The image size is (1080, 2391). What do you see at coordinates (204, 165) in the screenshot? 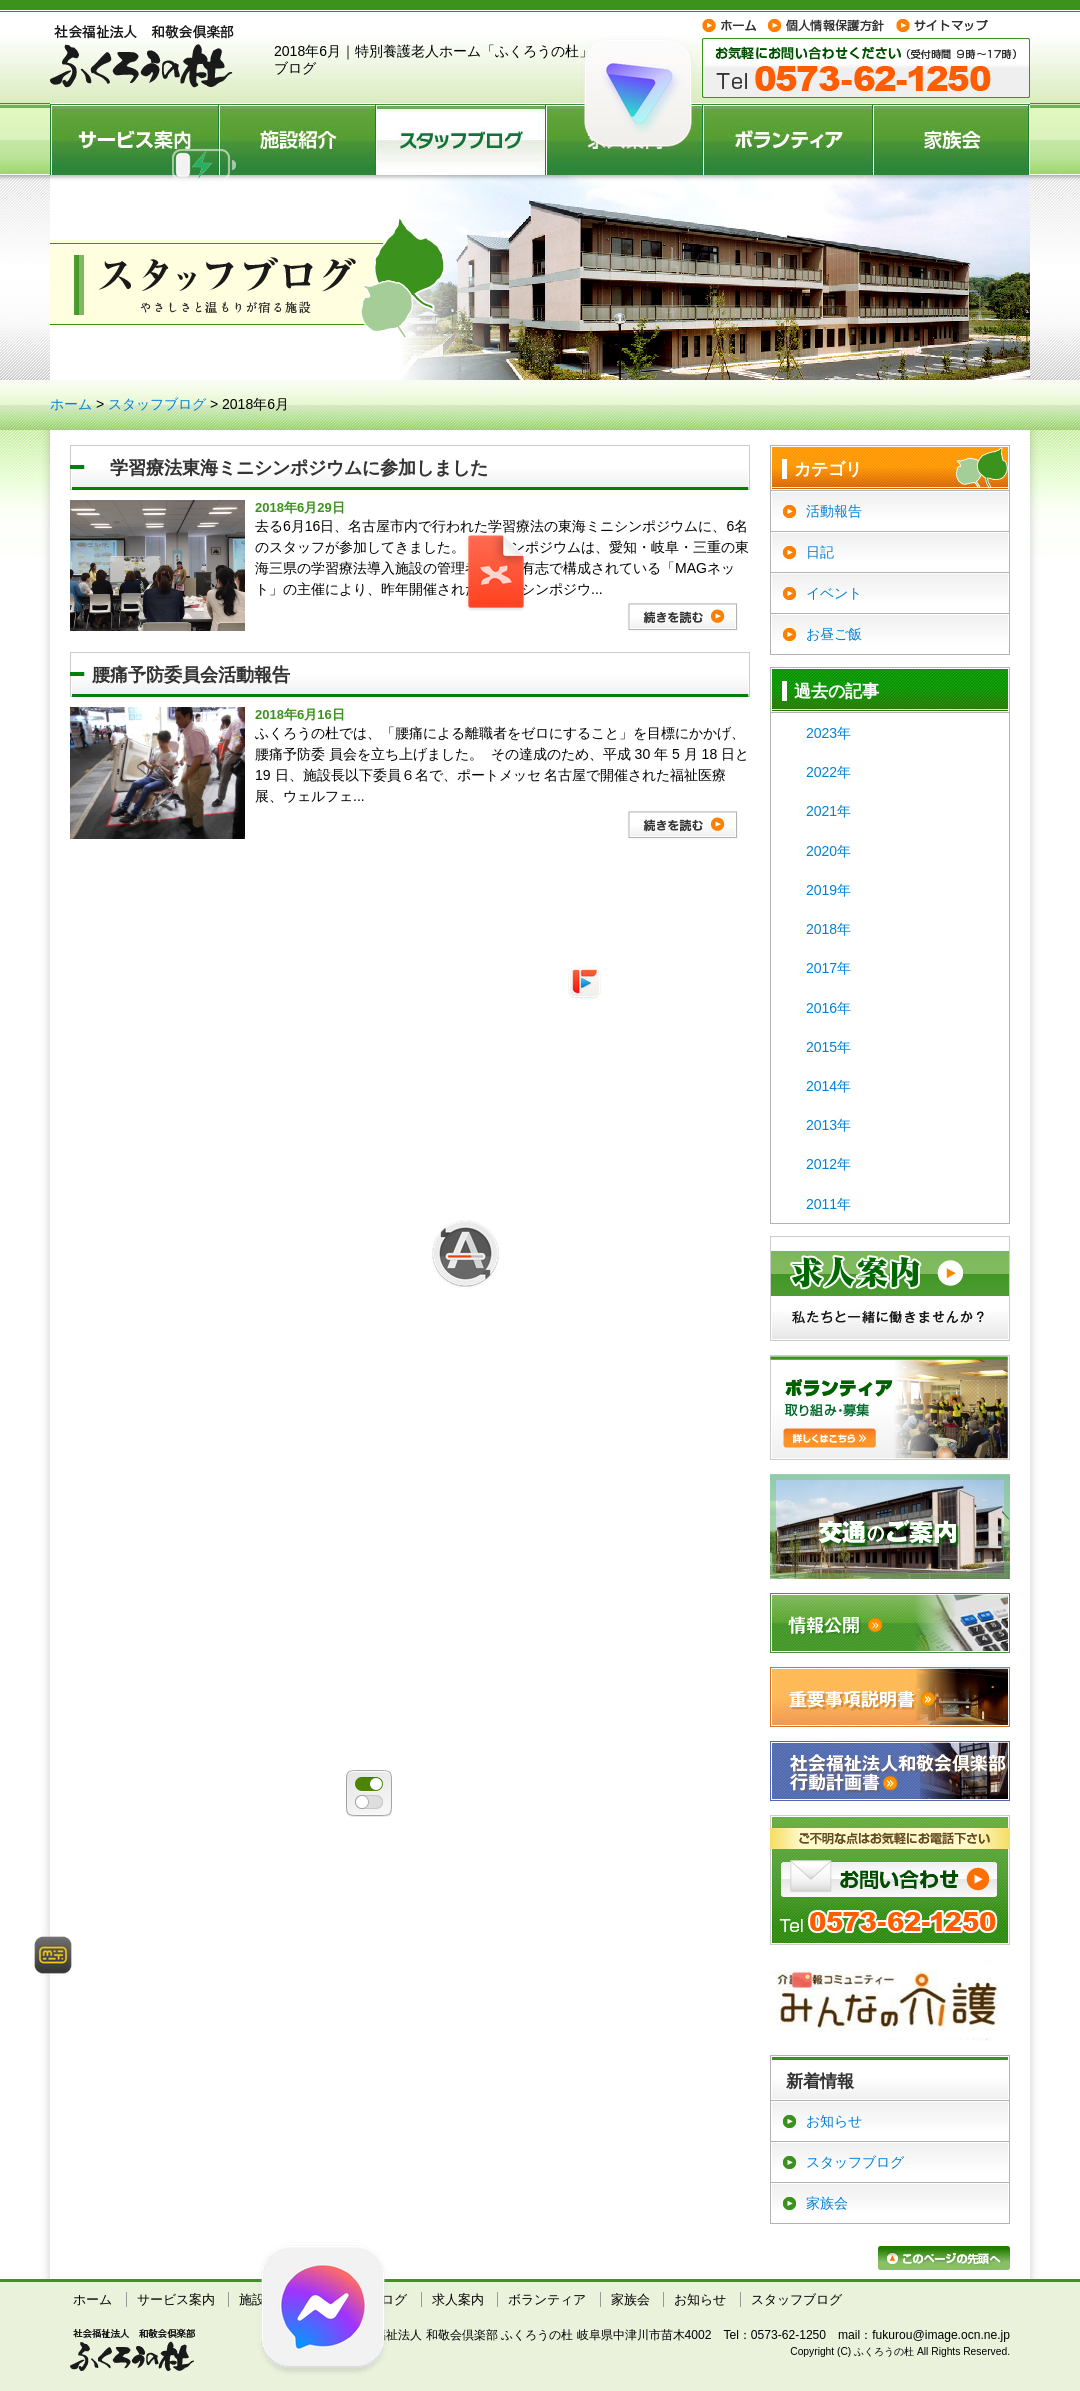
I see `indicates battery is charging at 20% capacity` at bounding box center [204, 165].